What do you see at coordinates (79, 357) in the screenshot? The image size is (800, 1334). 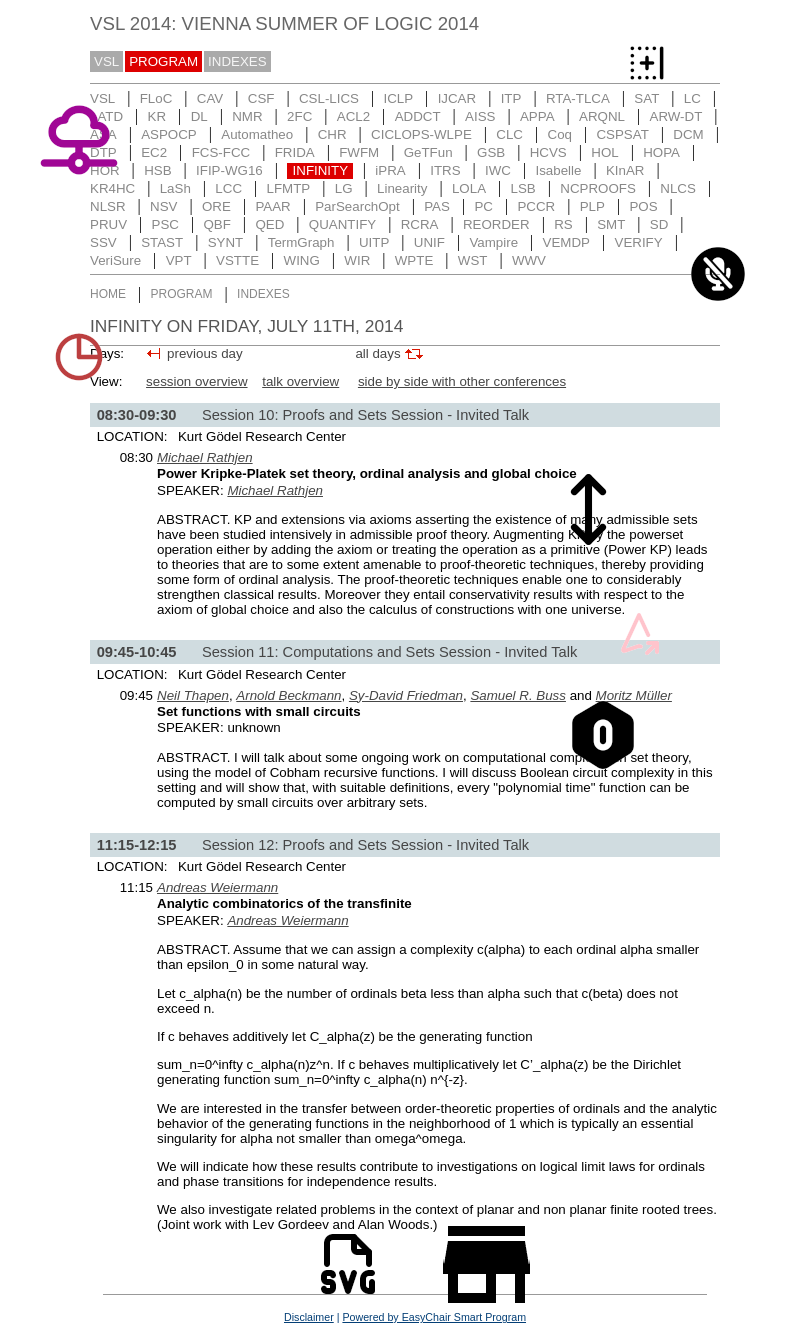 I see `view analytics or statistics breakdown` at bounding box center [79, 357].